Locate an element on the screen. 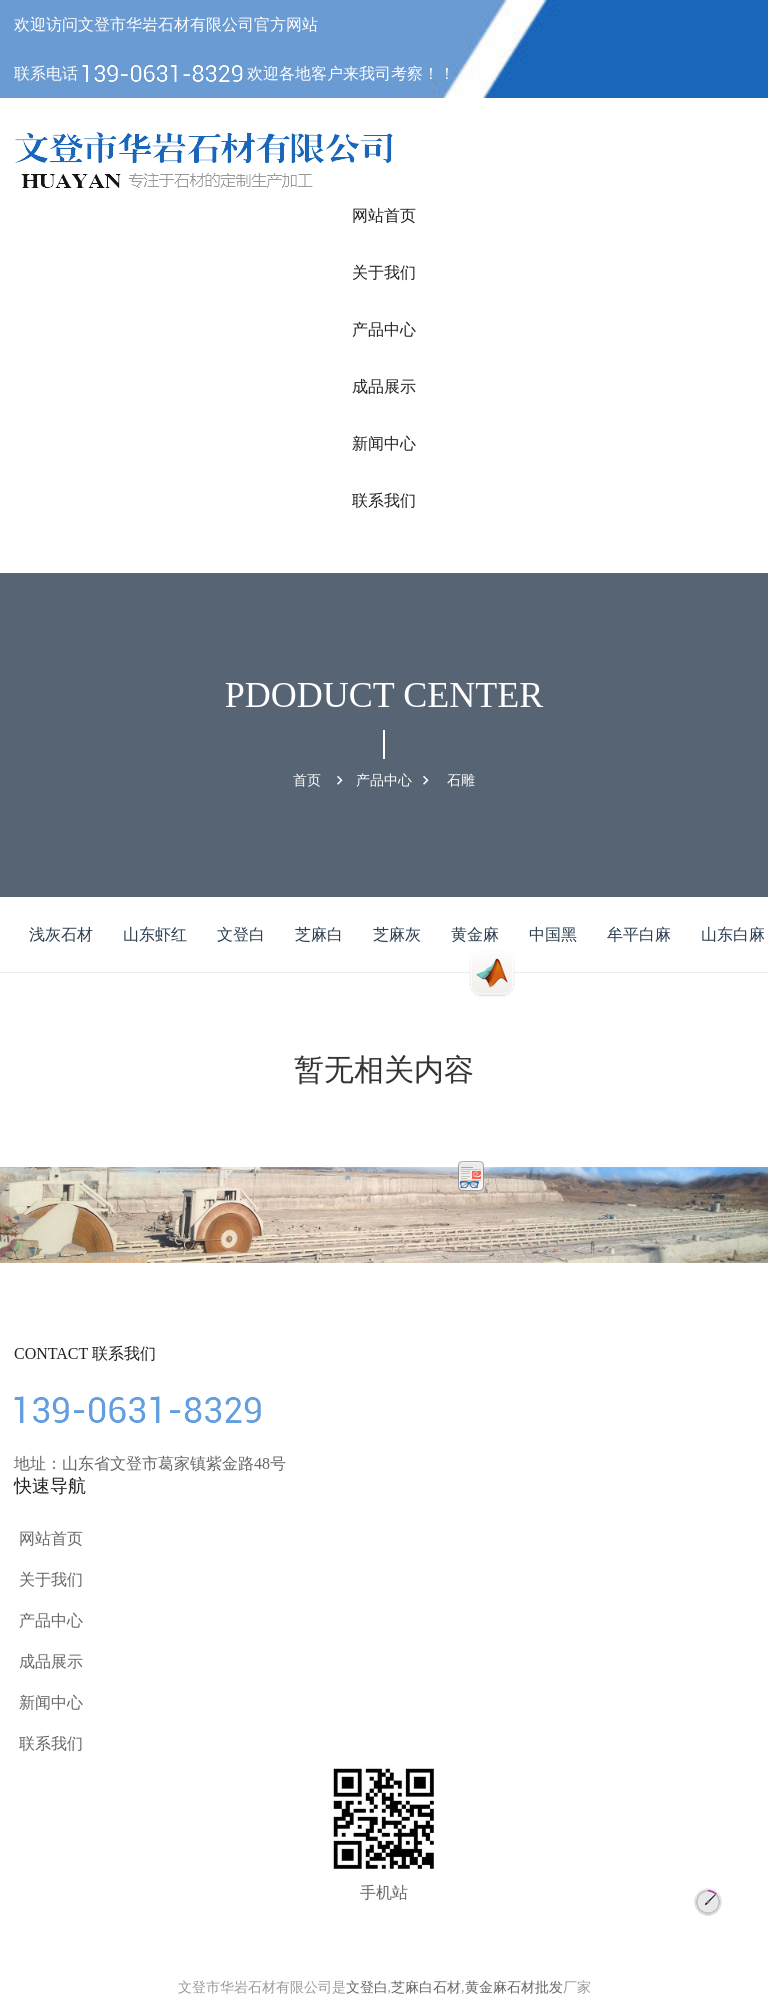 This screenshot has height=2003, width=768. open MATLAB application is located at coordinates (492, 973).